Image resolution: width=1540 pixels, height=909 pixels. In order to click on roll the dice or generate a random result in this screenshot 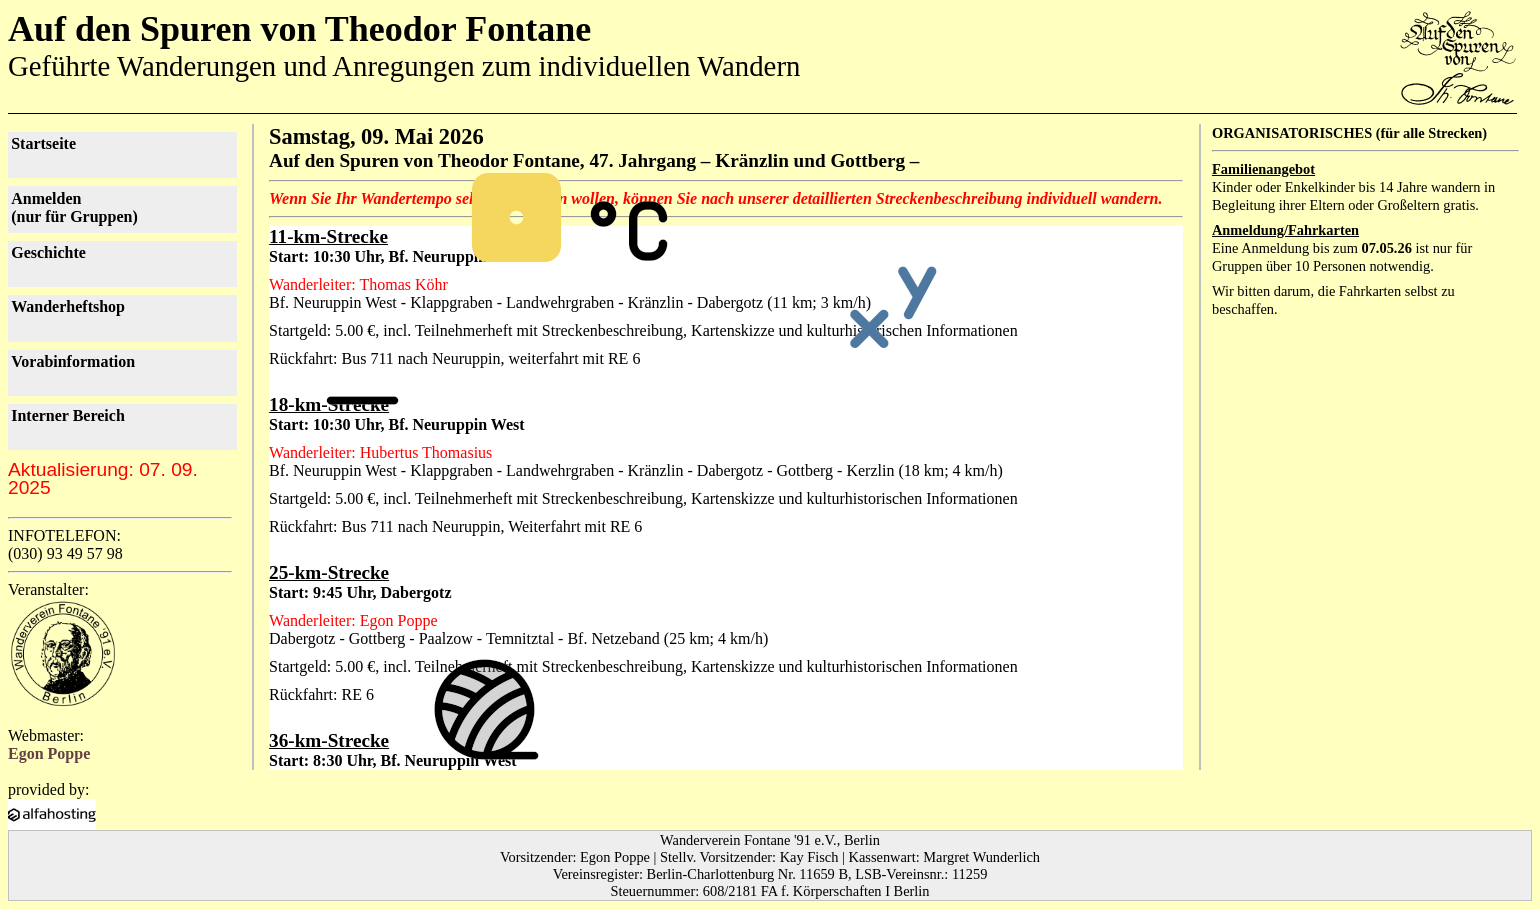, I will do `click(516, 217)`.